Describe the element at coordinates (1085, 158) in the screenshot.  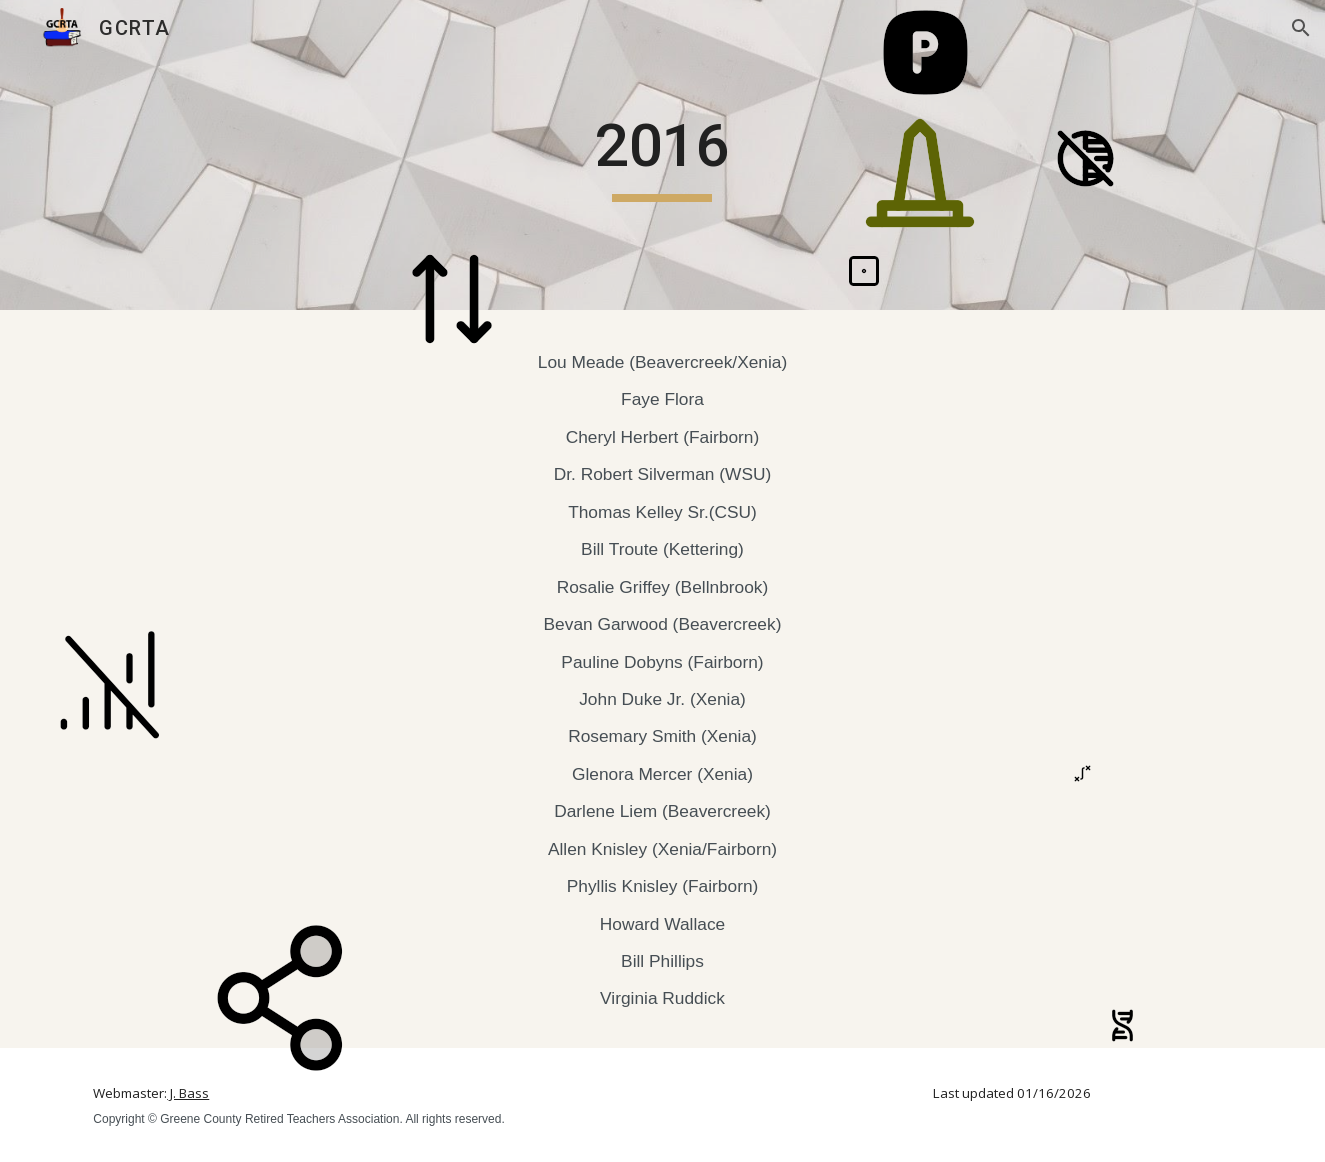
I see `disable blur effect` at that location.